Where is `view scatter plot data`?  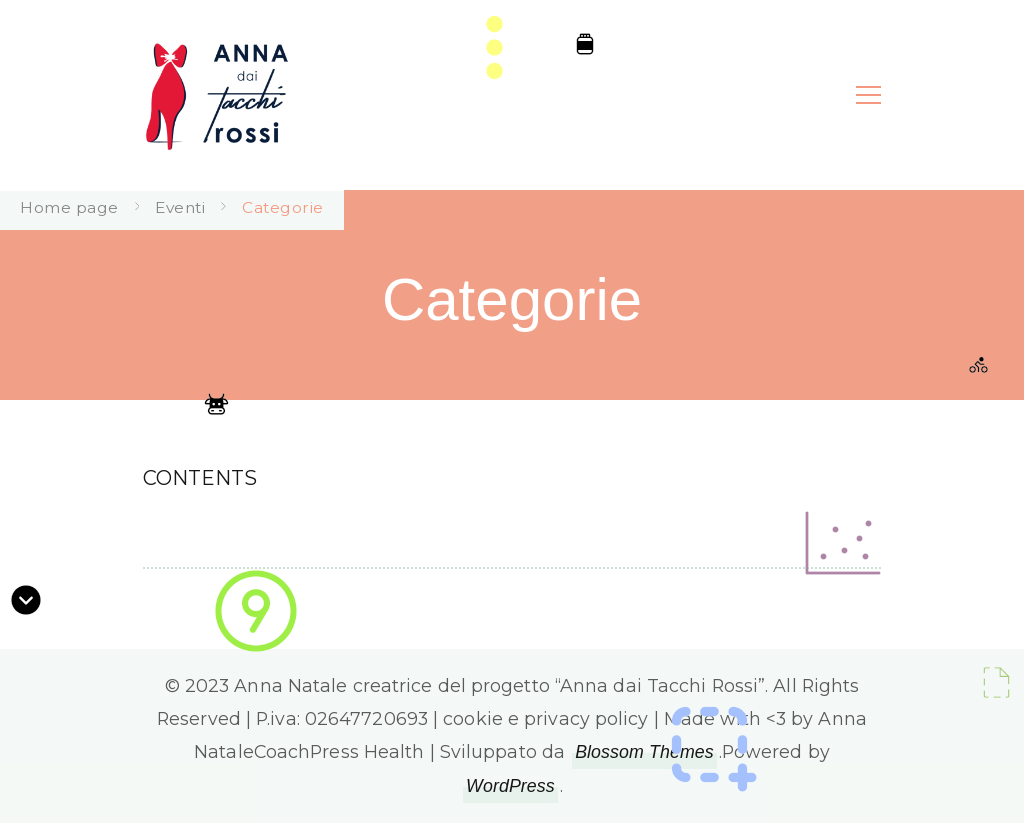 view scatter plot data is located at coordinates (843, 543).